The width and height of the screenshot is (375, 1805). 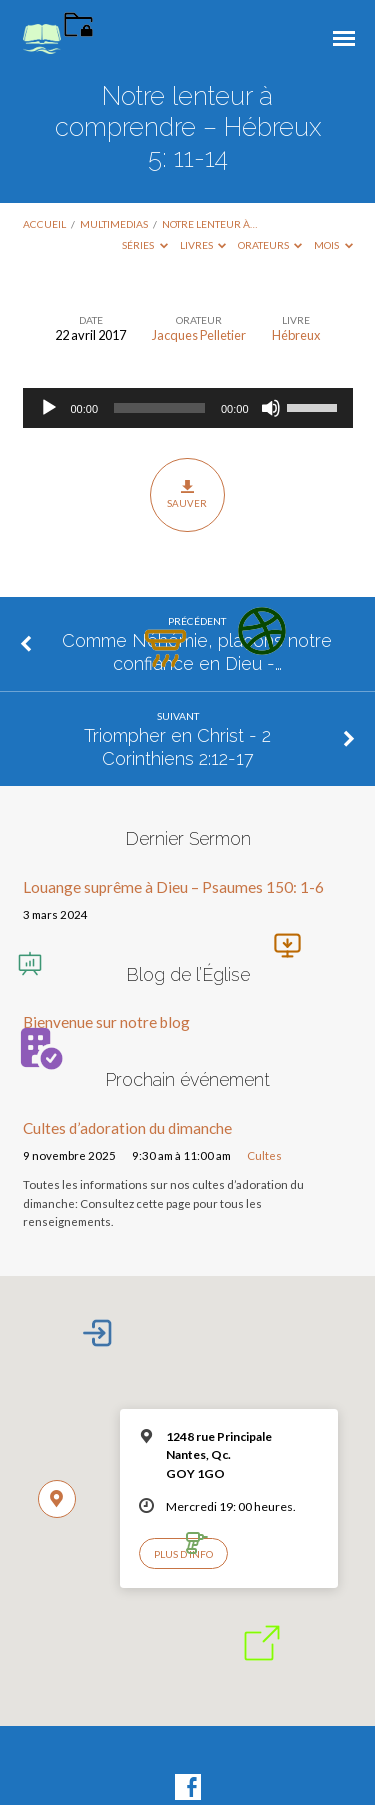 I want to click on smoke detector alert or notification, so click(x=165, y=648).